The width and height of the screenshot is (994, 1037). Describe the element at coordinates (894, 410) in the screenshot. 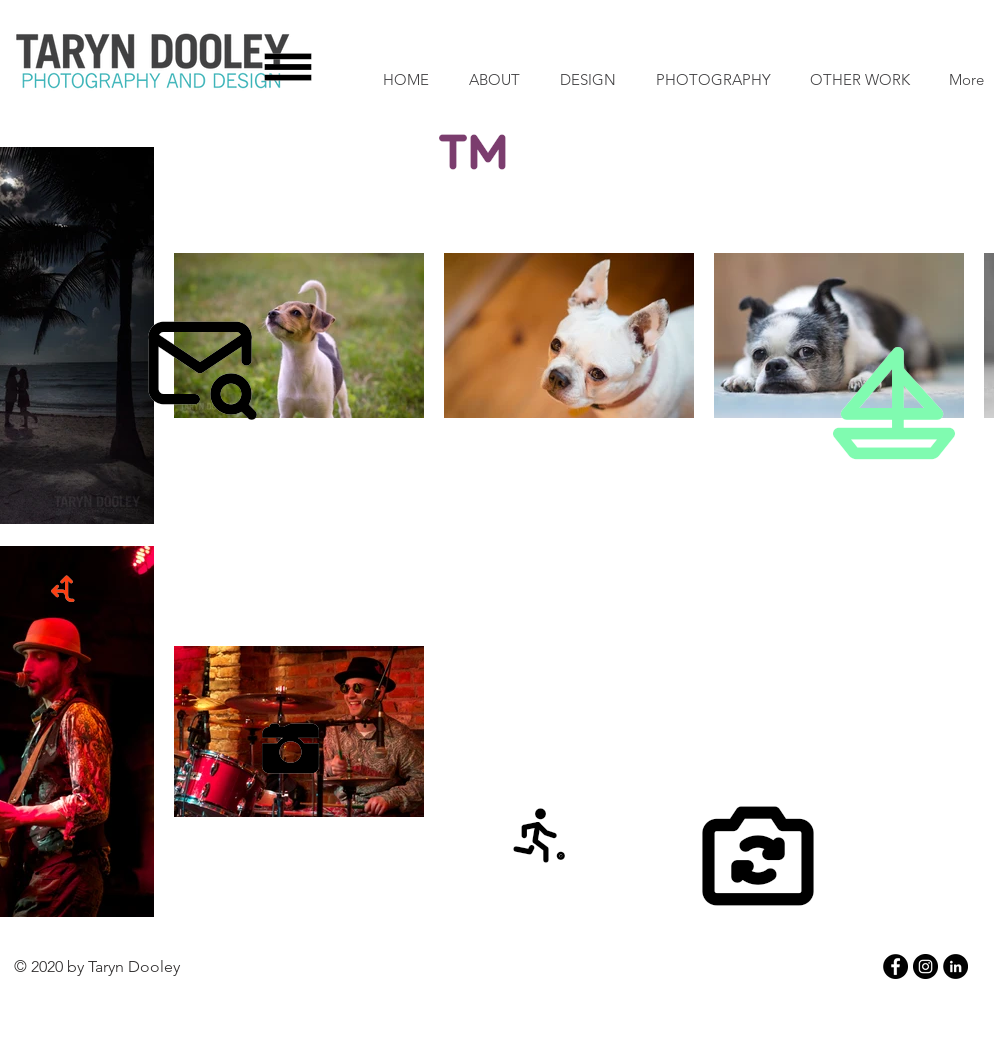

I see `access marine or boating features` at that location.